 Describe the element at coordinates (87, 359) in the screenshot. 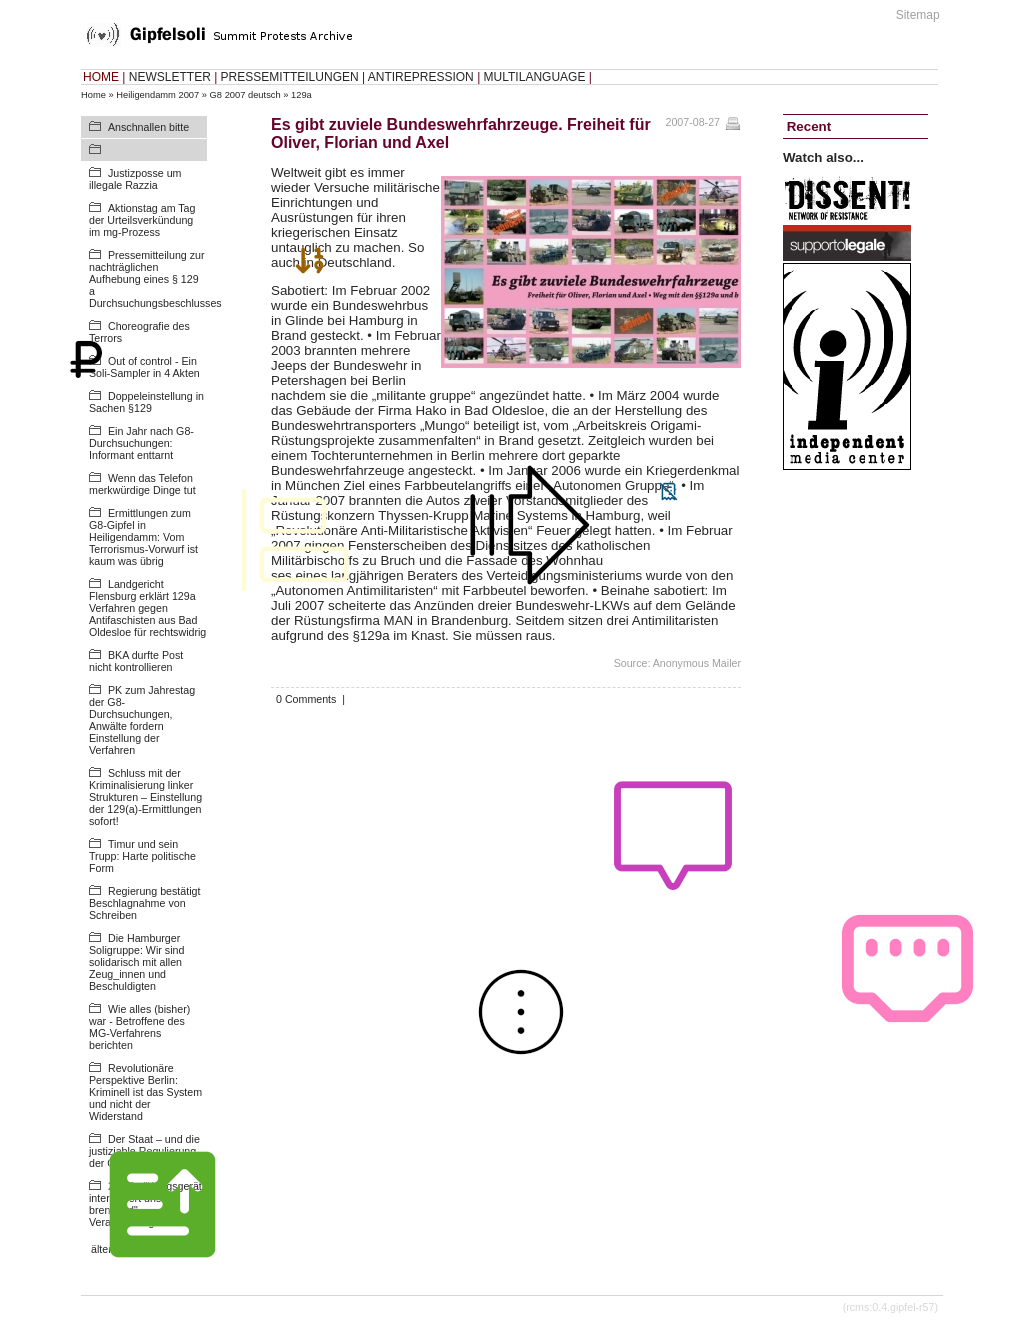

I see `indicates russian ruble currency` at that location.